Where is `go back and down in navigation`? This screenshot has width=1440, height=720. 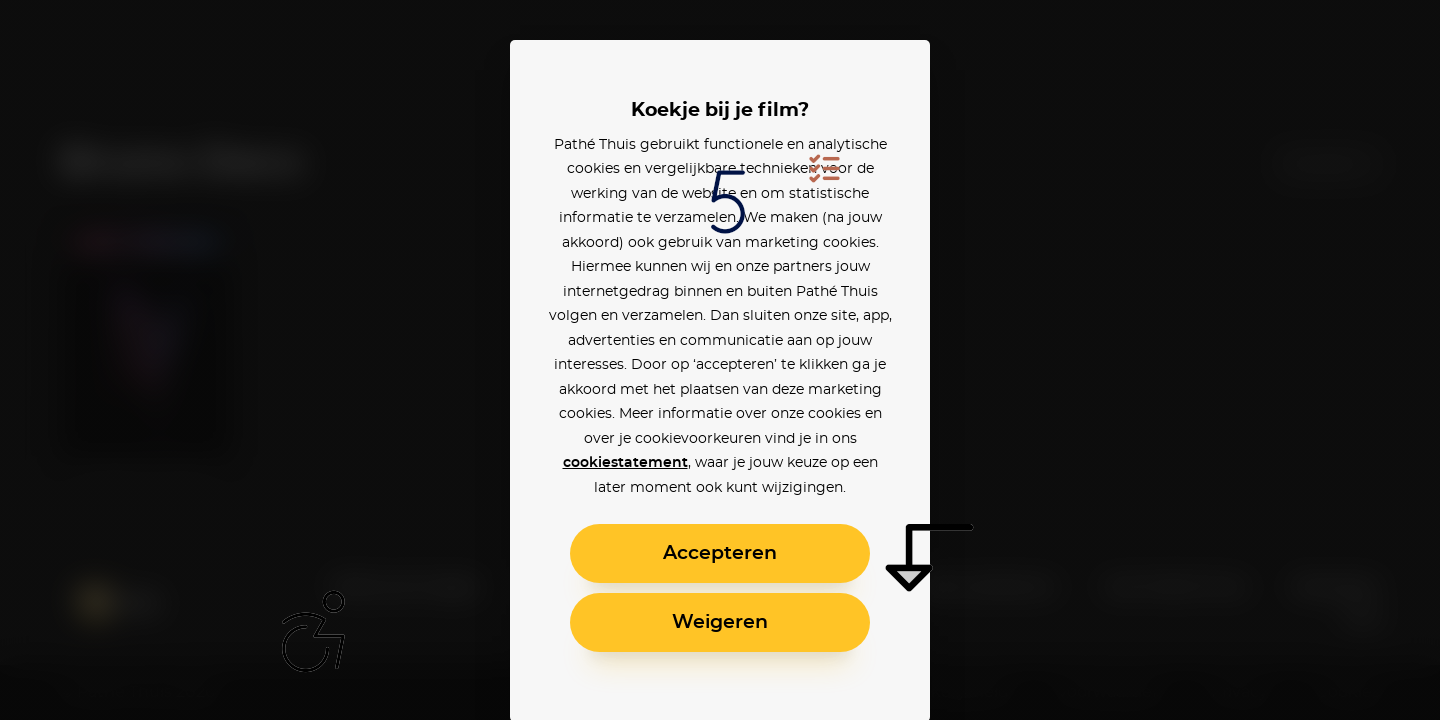 go back and down in navigation is located at coordinates (926, 551).